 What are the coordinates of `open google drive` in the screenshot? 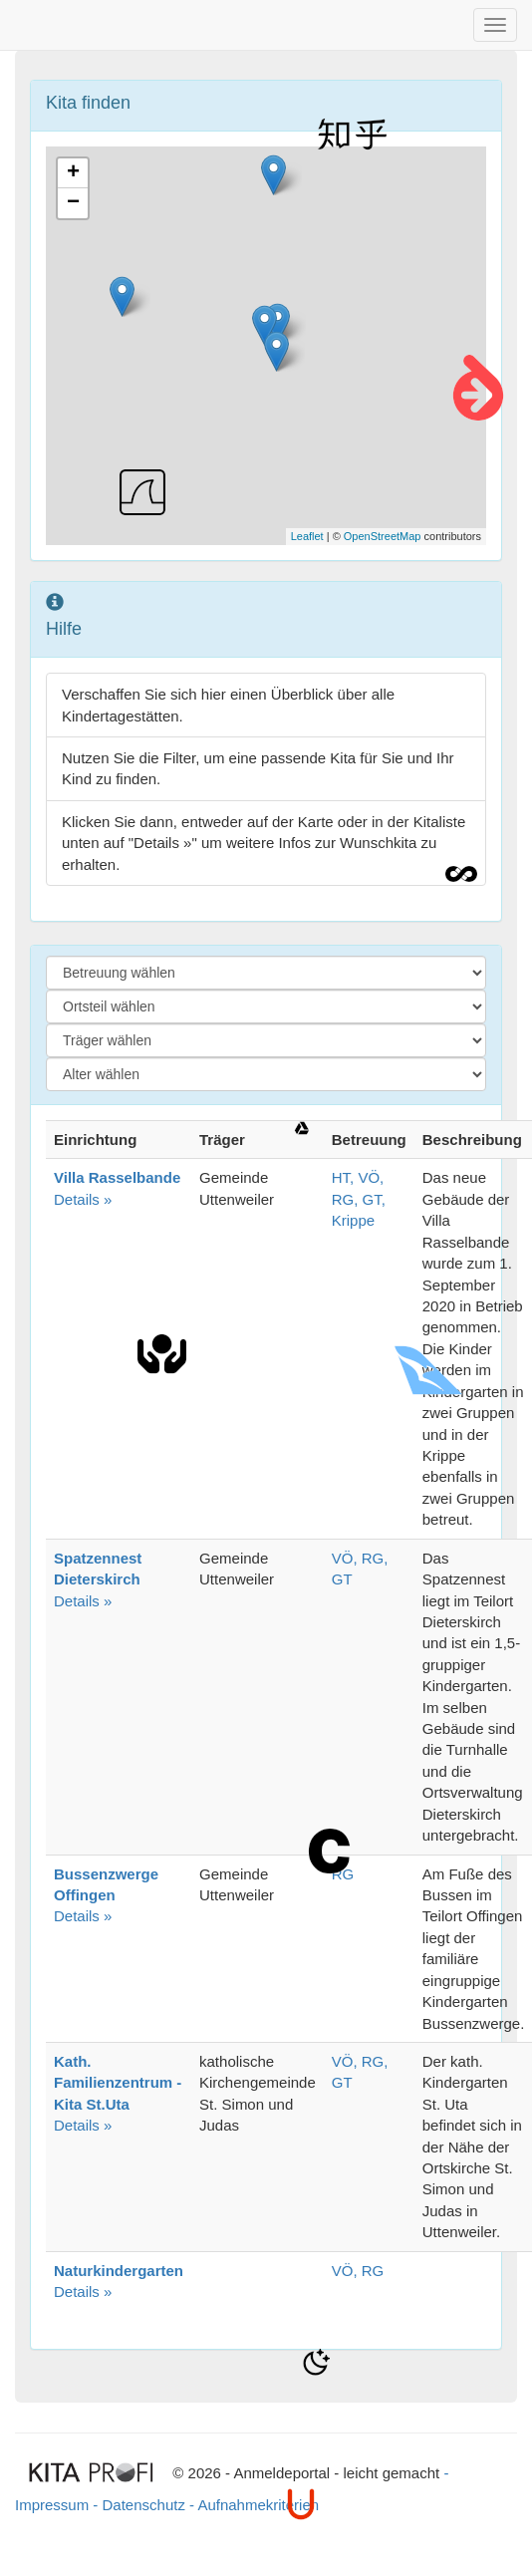 It's located at (302, 1128).